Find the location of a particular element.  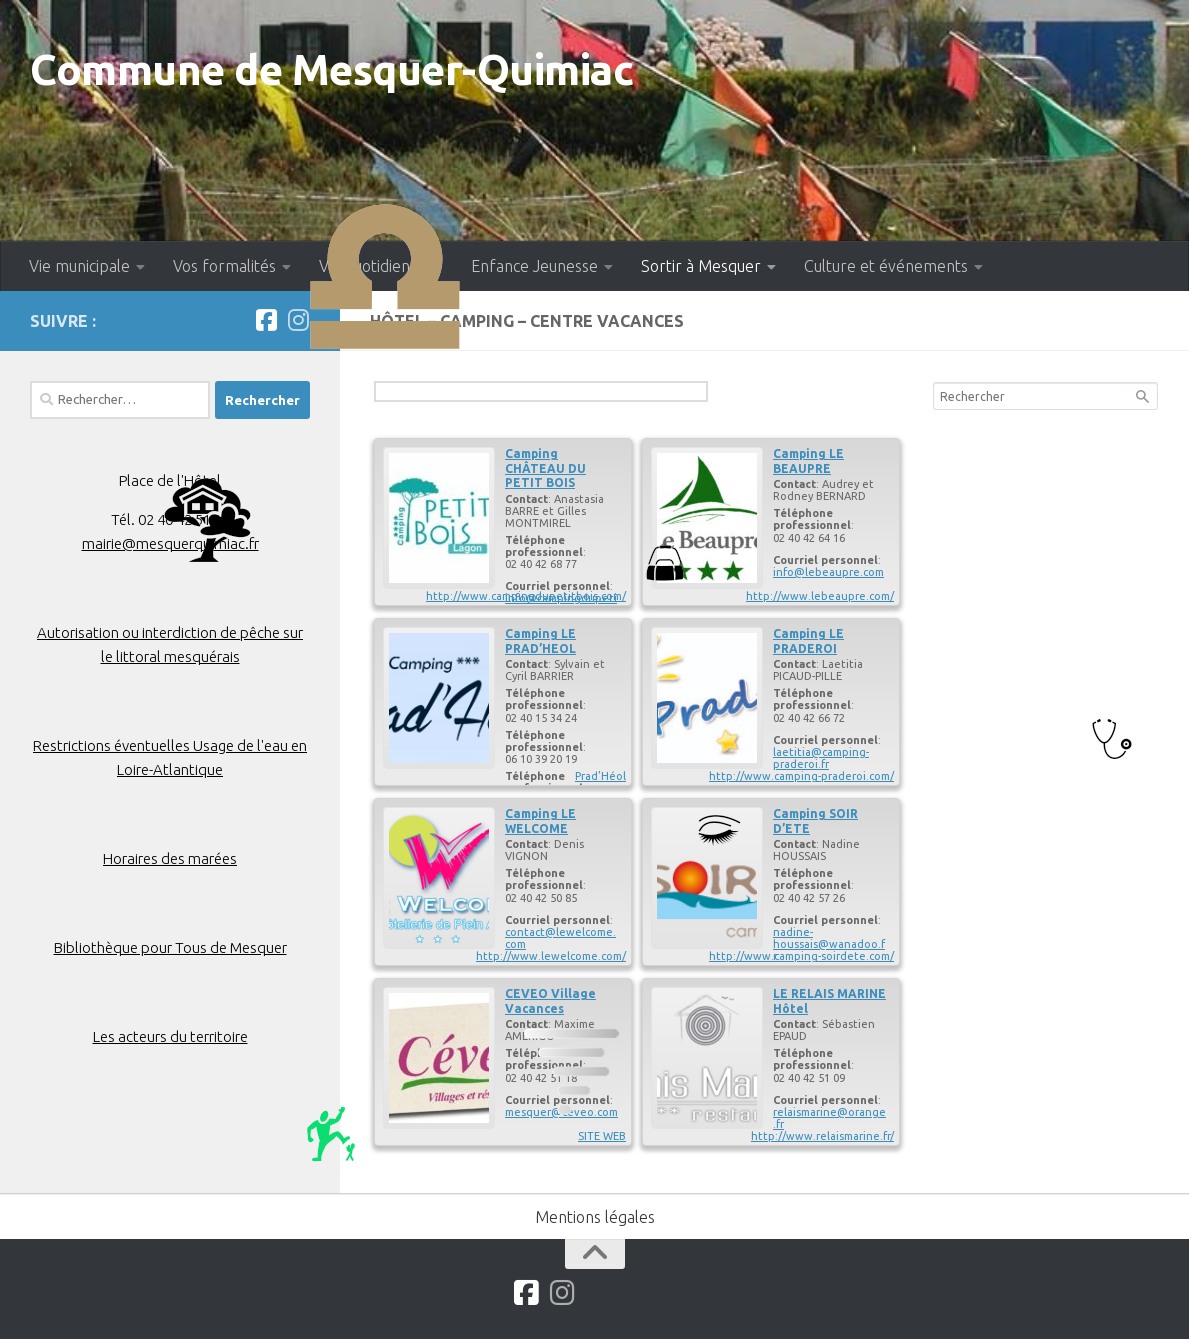

access beauty or makeup settings is located at coordinates (719, 830).